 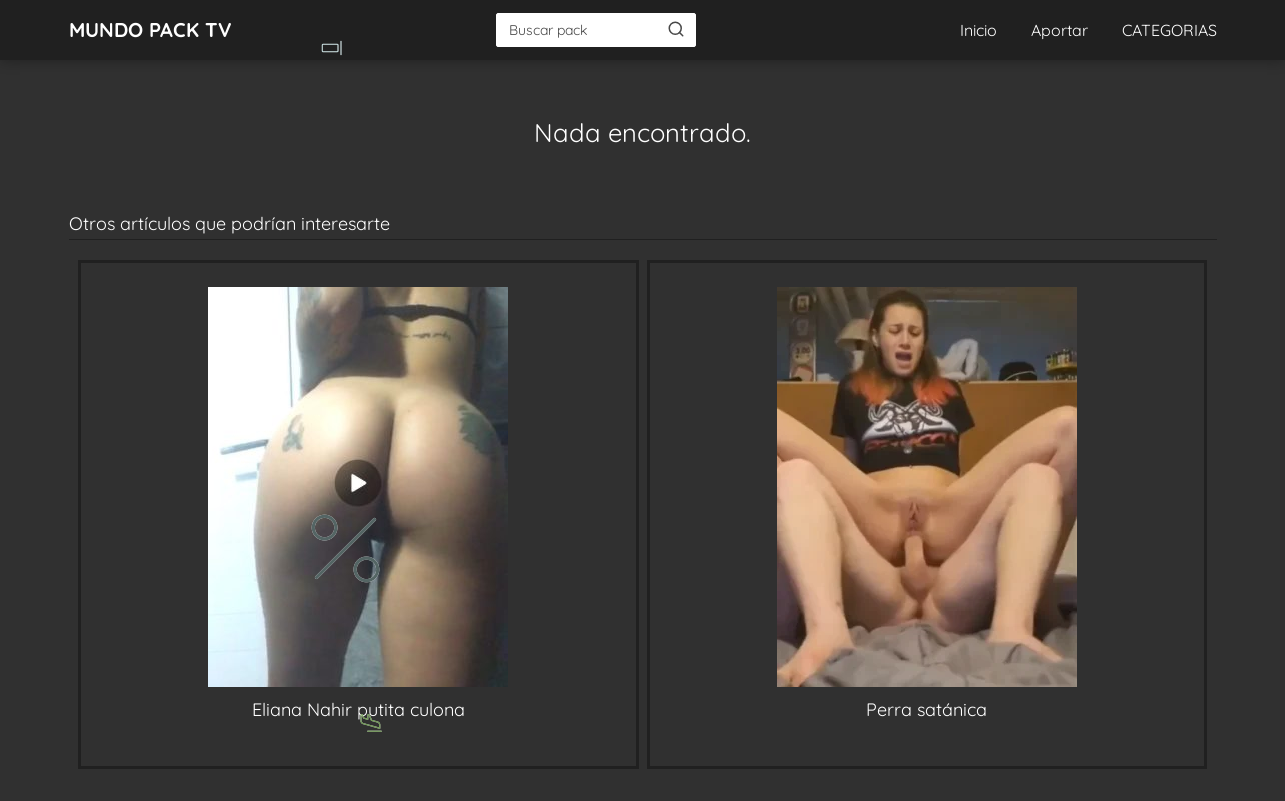 What do you see at coordinates (332, 48) in the screenshot?
I see `align content to the right` at bounding box center [332, 48].